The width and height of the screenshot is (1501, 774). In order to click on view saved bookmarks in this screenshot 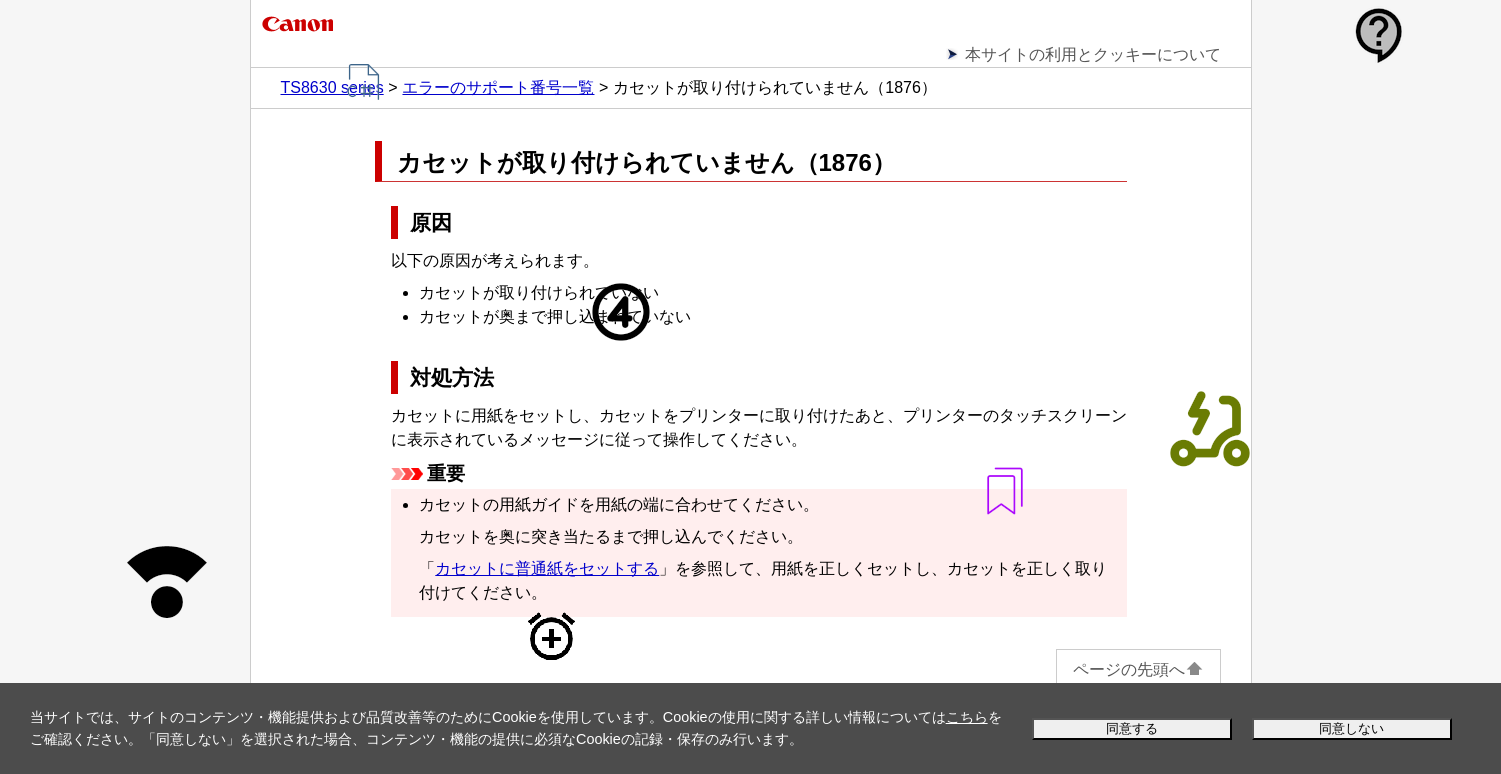, I will do `click(1005, 491)`.